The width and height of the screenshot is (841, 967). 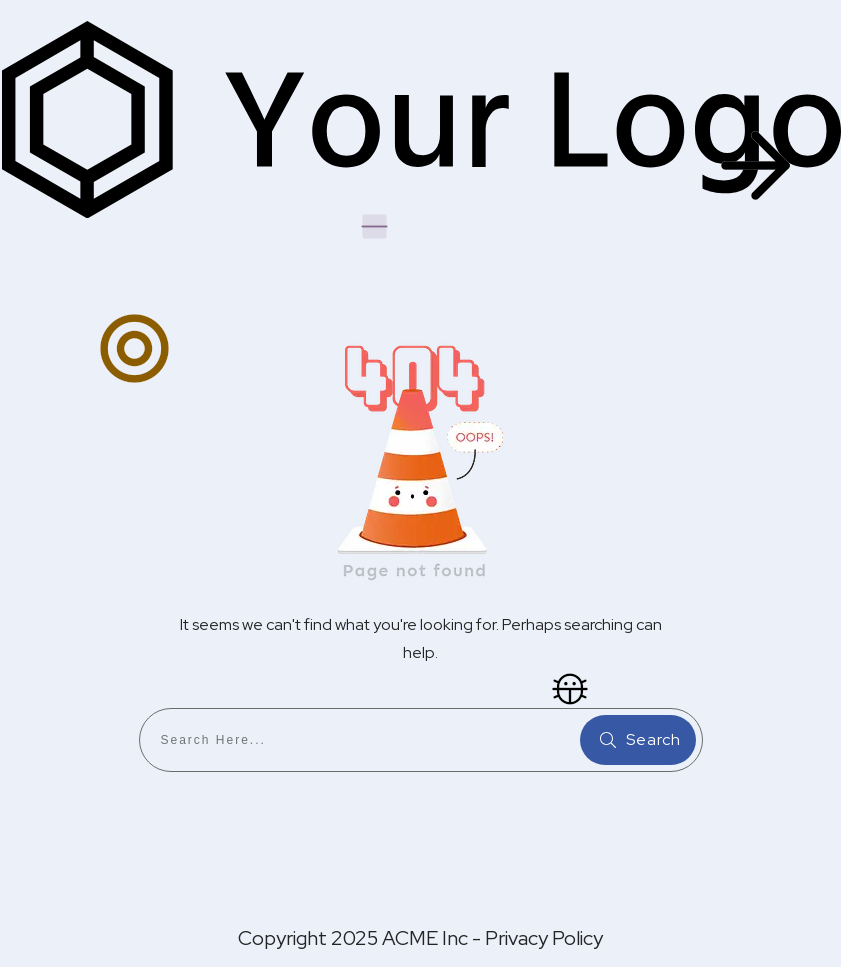 What do you see at coordinates (570, 689) in the screenshot?
I see `report a bug or issue` at bounding box center [570, 689].